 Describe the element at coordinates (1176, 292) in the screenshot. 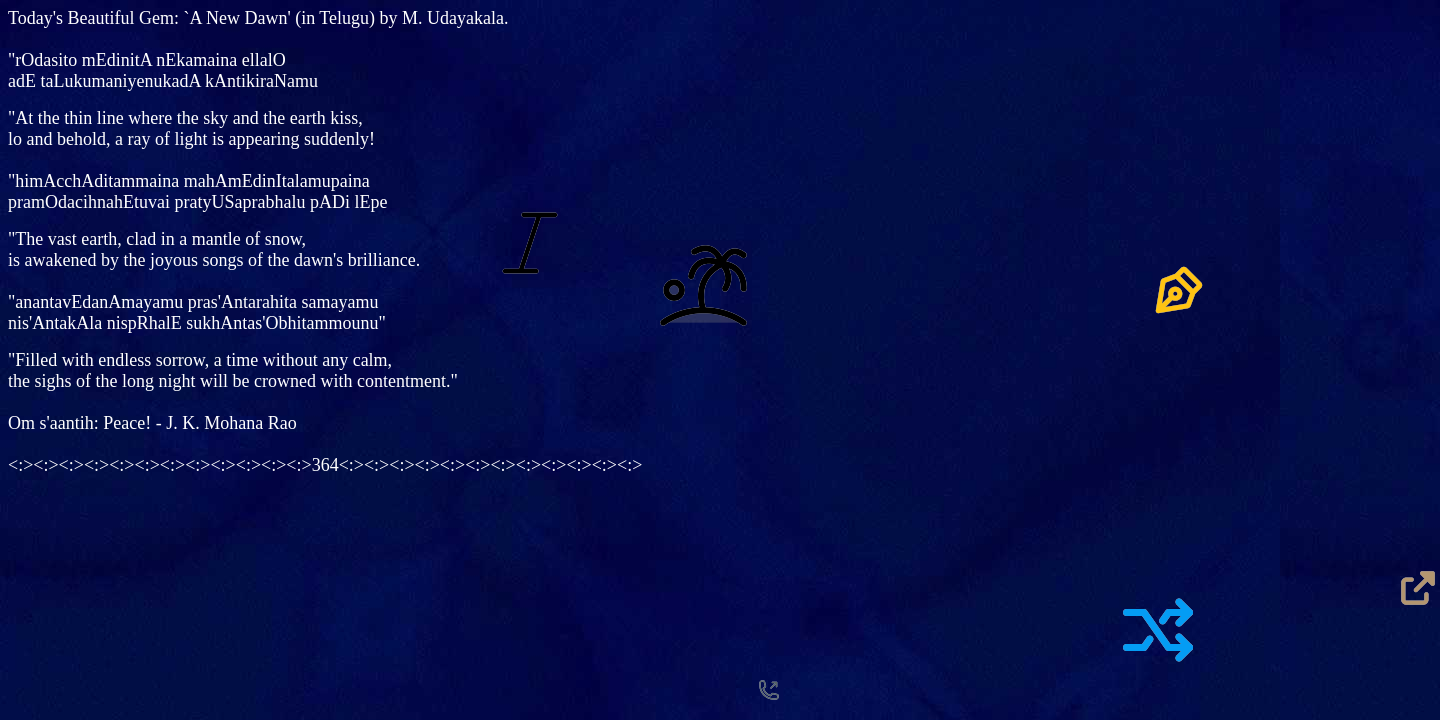

I see `access drawing or illustration tools` at that location.